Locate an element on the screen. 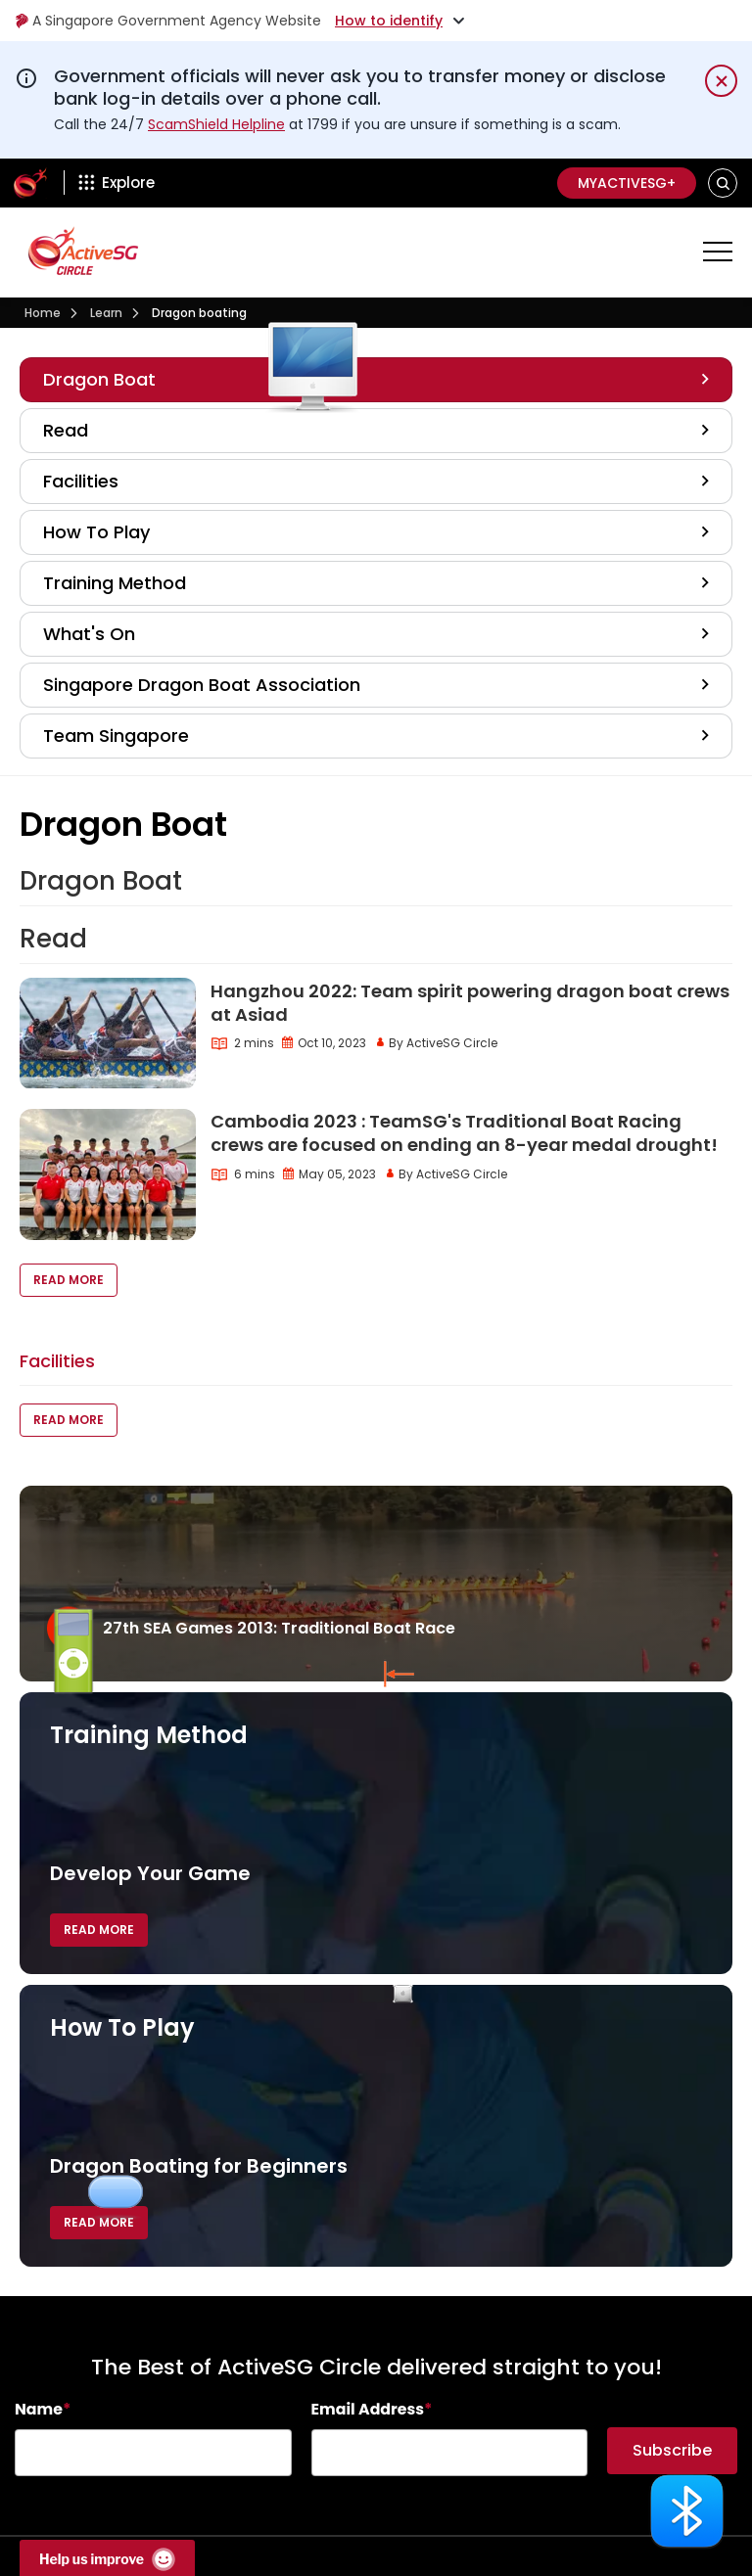  represents a power mac g4 computer in system settings is located at coordinates (402, 1993).